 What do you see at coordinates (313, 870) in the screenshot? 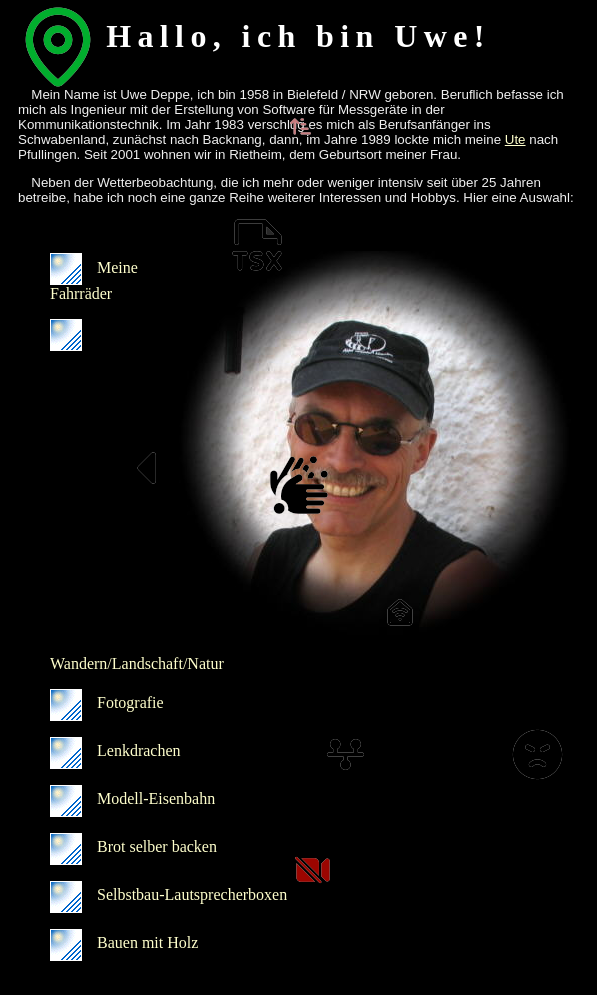
I see `turn off video camera` at bounding box center [313, 870].